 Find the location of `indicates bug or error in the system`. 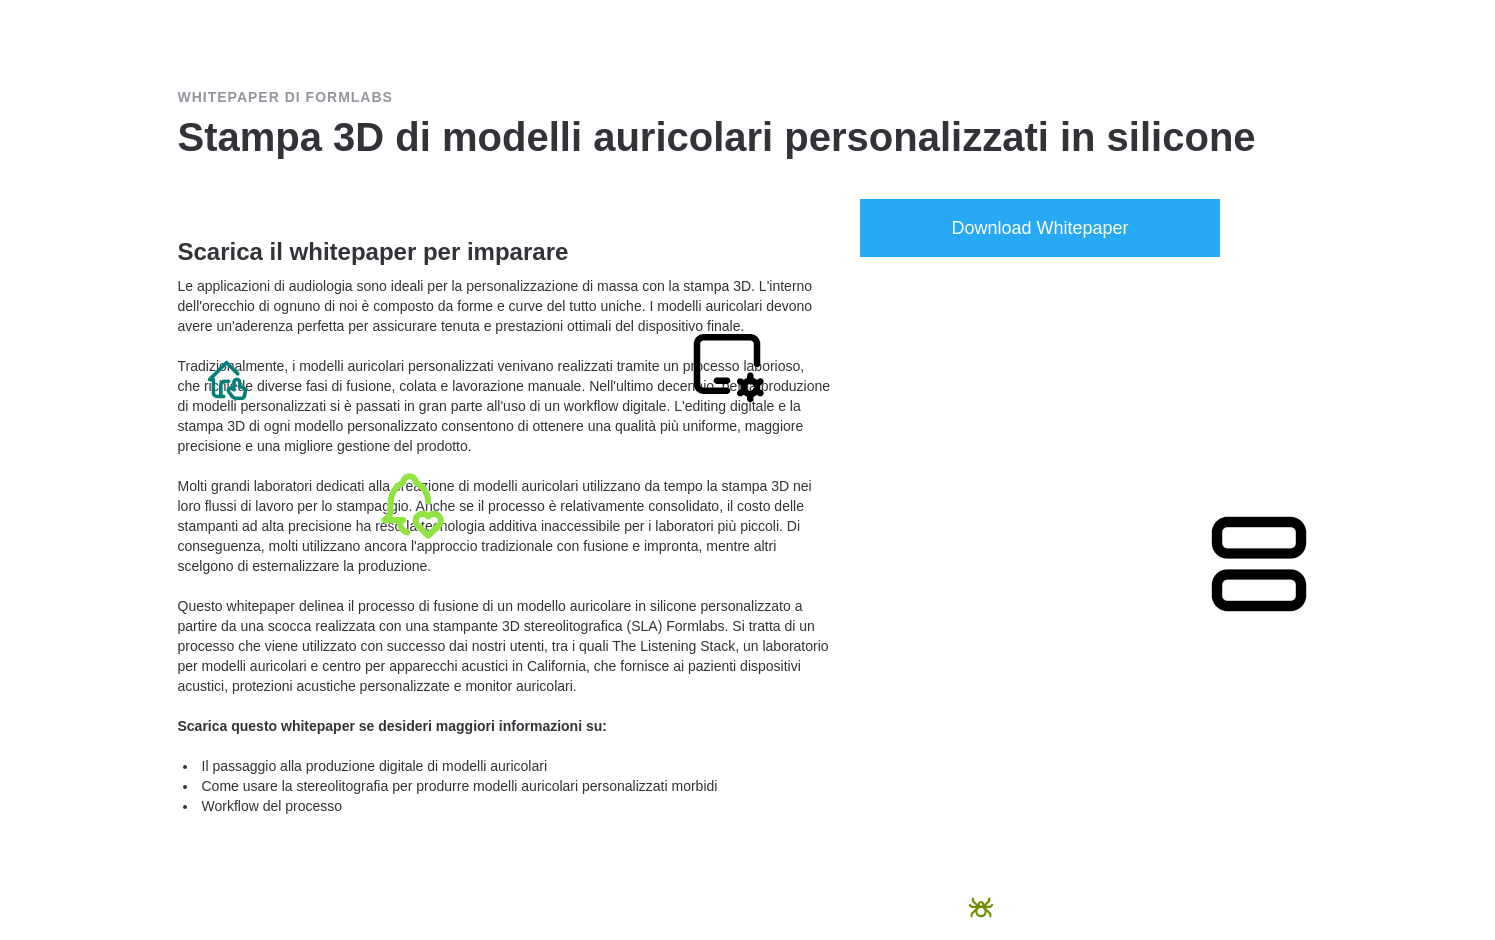

indicates bug or error in the system is located at coordinates (981, 908).